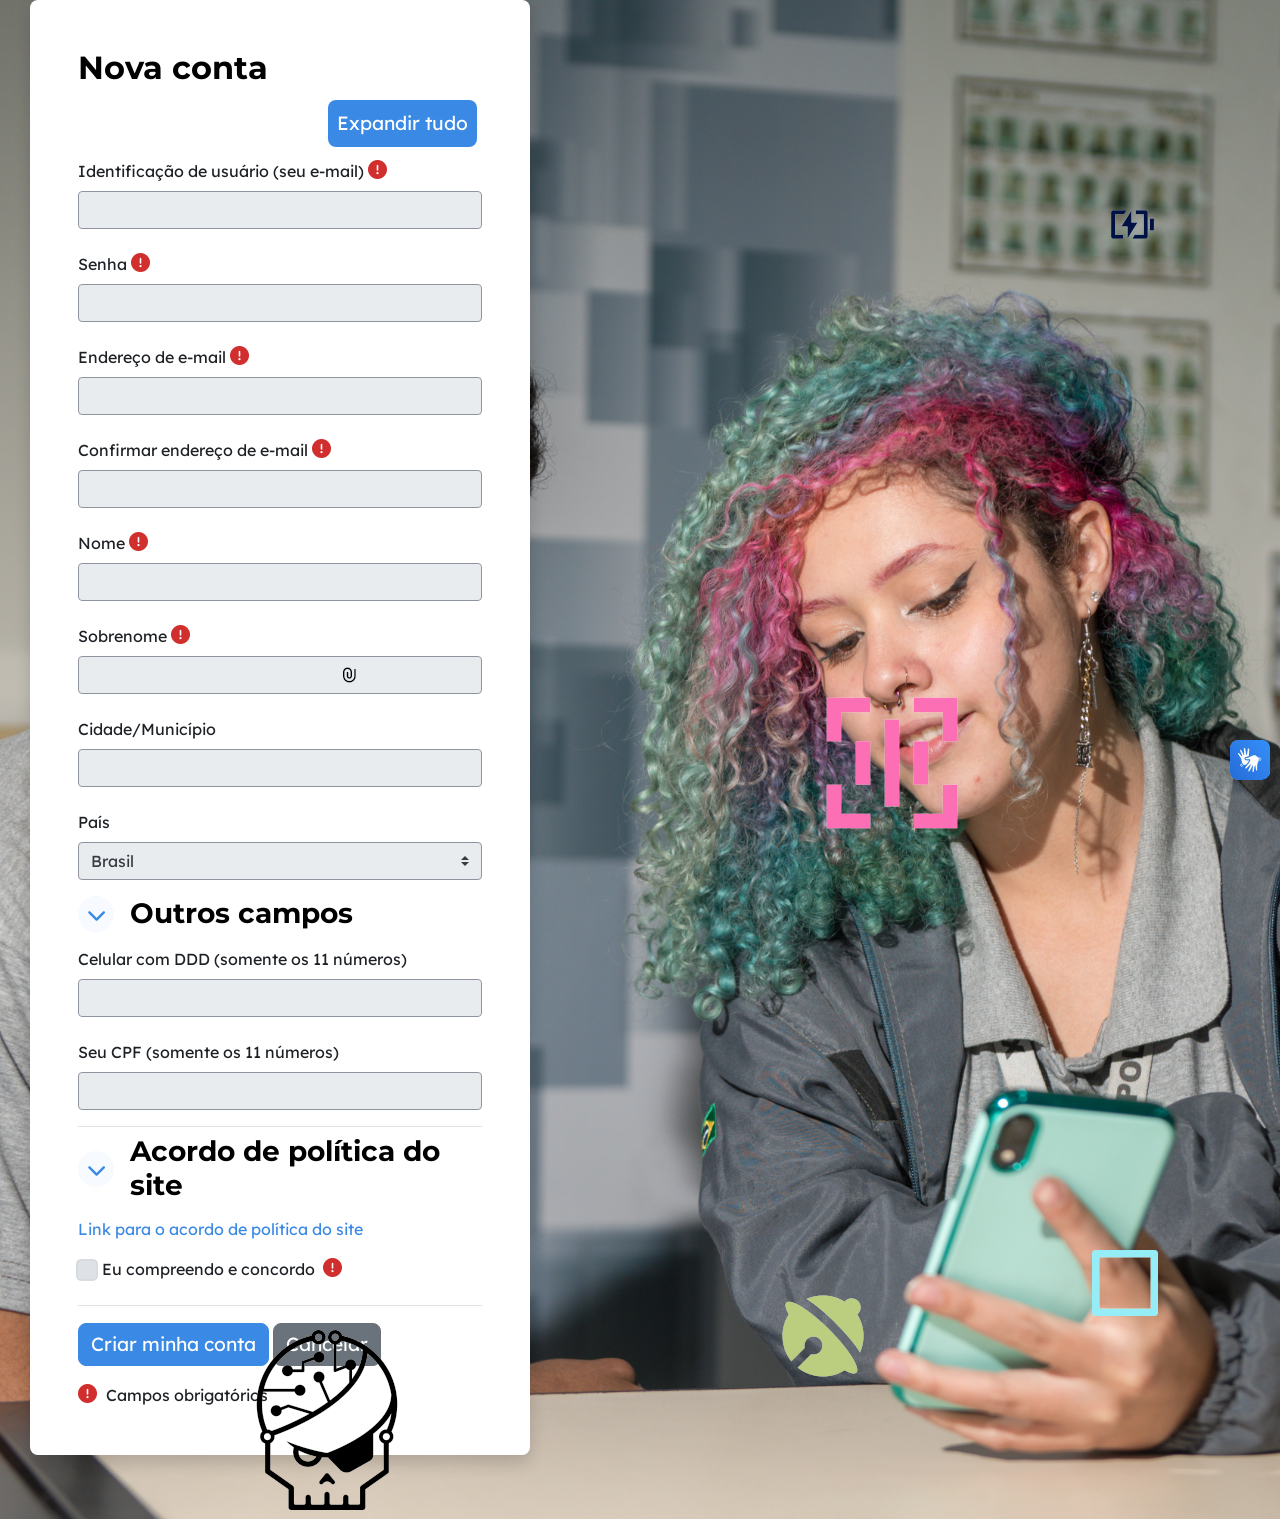 The height and width of the screenshot is (1519, 1280). Describe the element at coordinates (1131, 224) in the screenshot. I see `indicates battery is currently charging` at that location.